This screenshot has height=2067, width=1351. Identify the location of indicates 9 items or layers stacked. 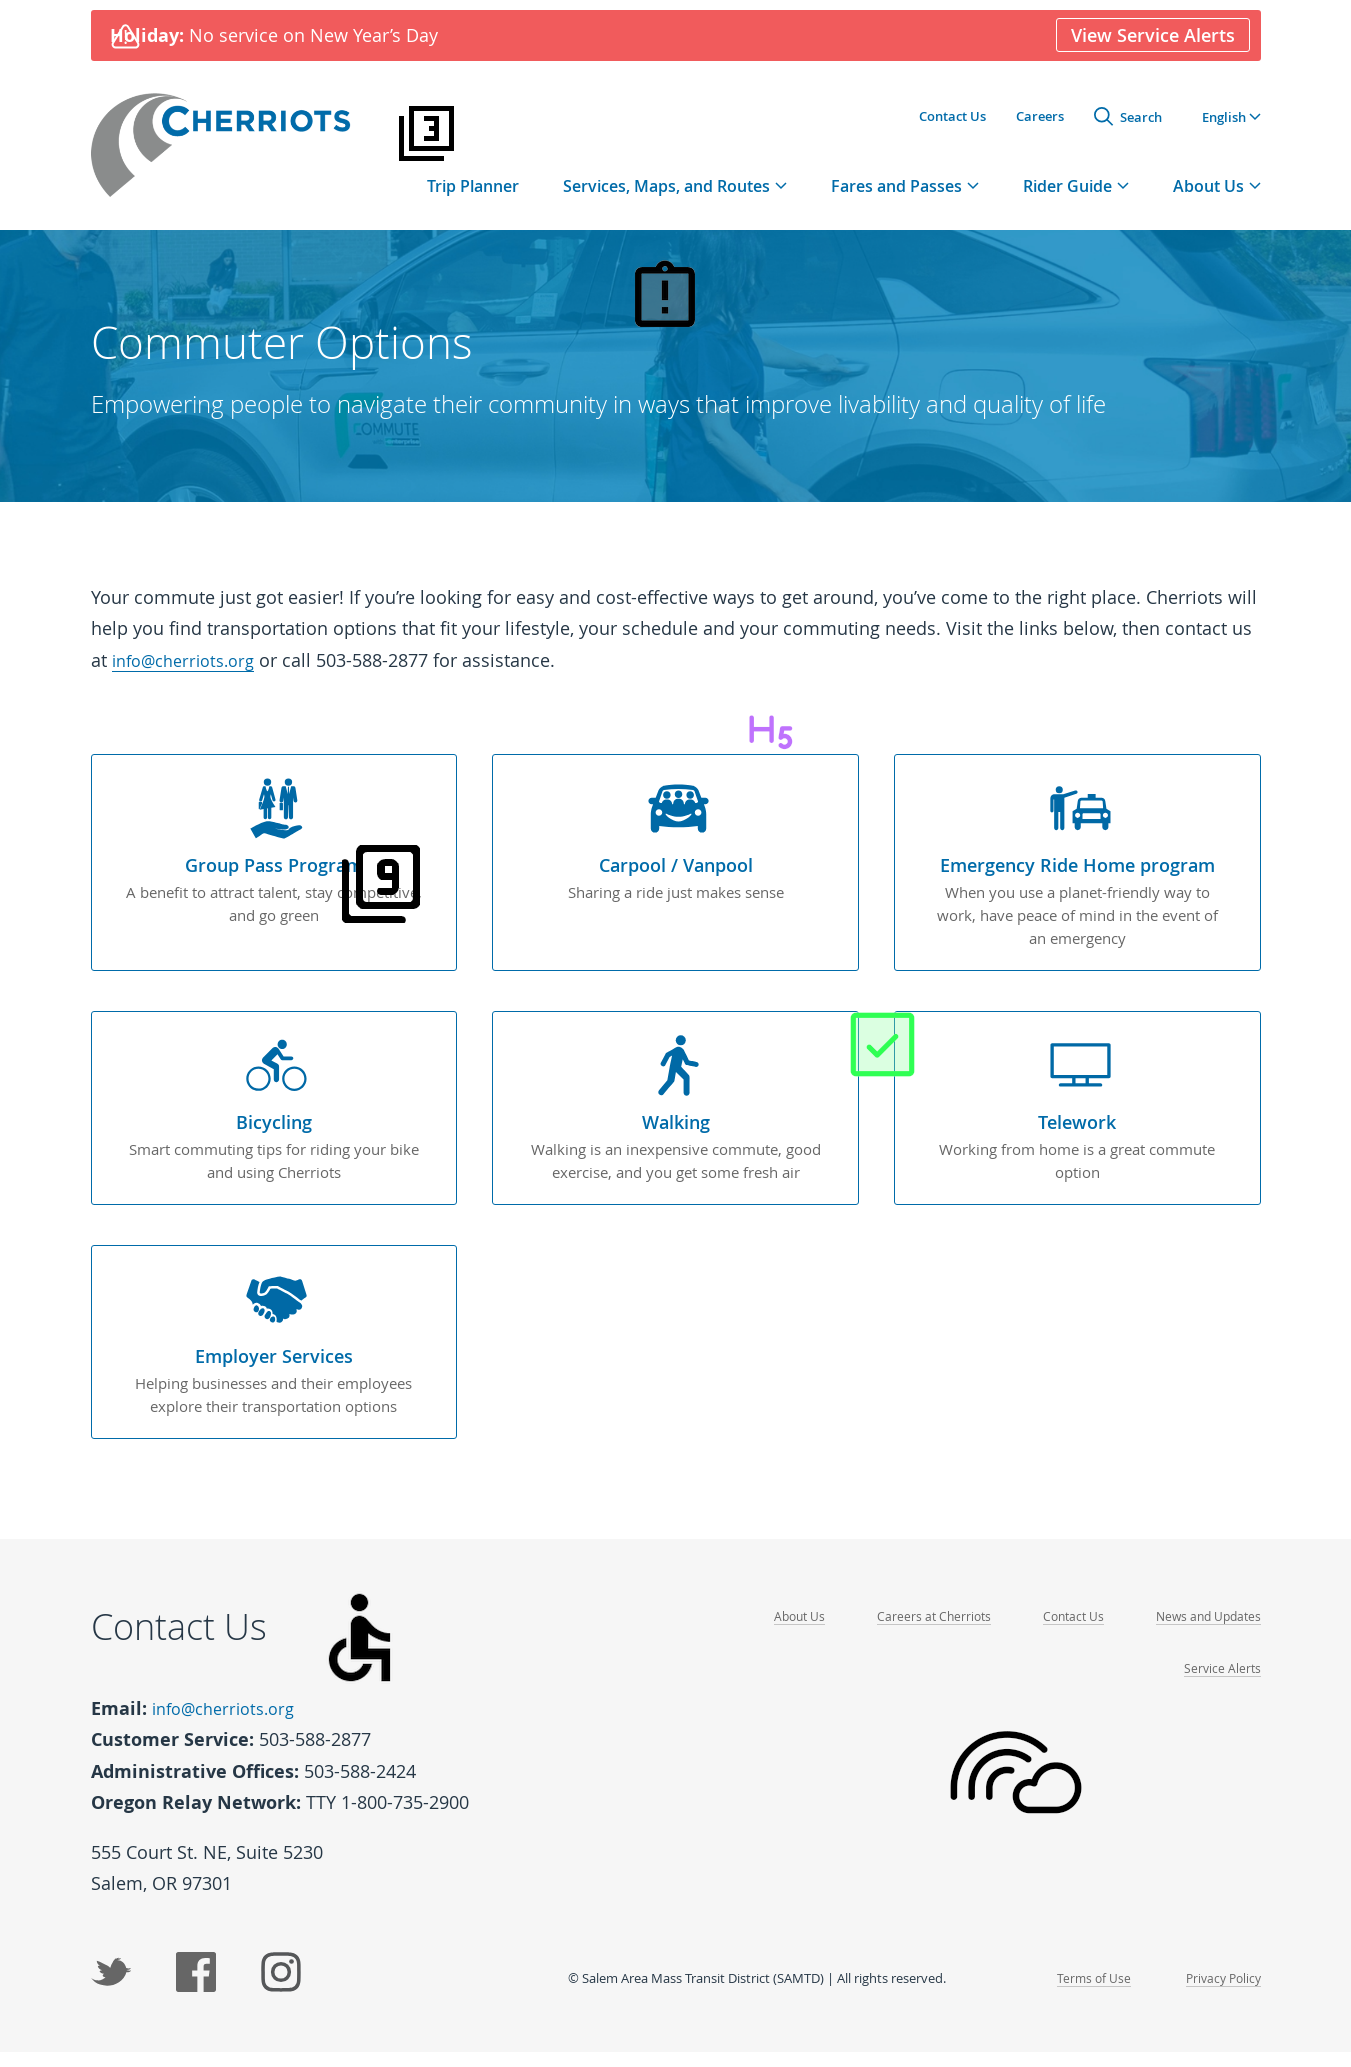
(381, 884).